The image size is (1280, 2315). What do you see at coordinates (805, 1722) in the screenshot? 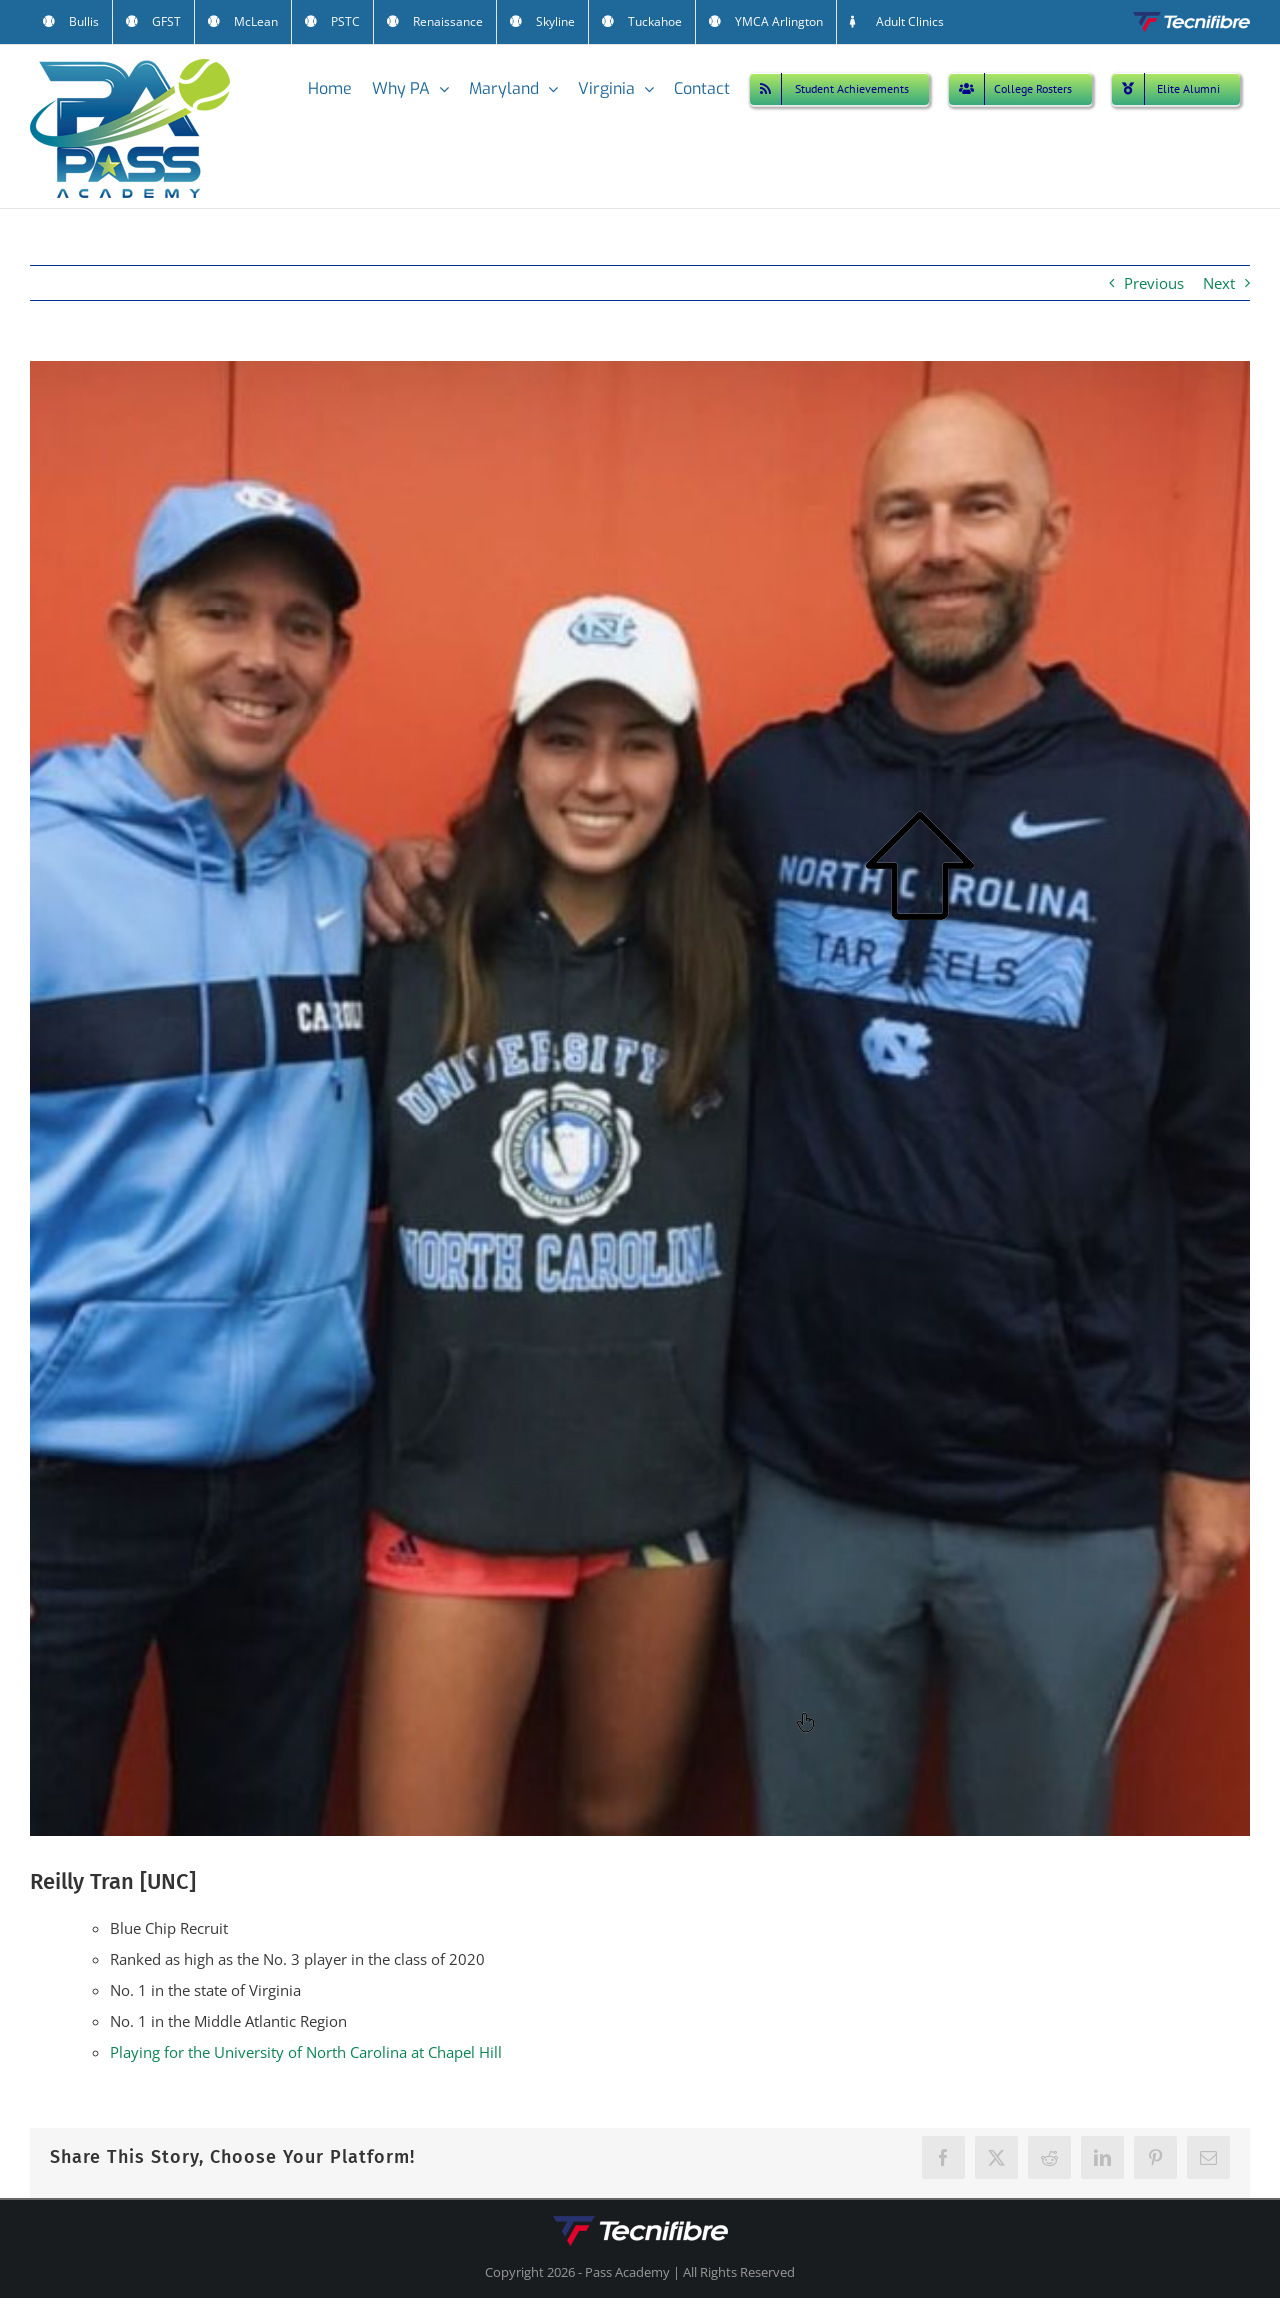
I see `tap or click to interact with an element` at bounding box center [805, 1722].